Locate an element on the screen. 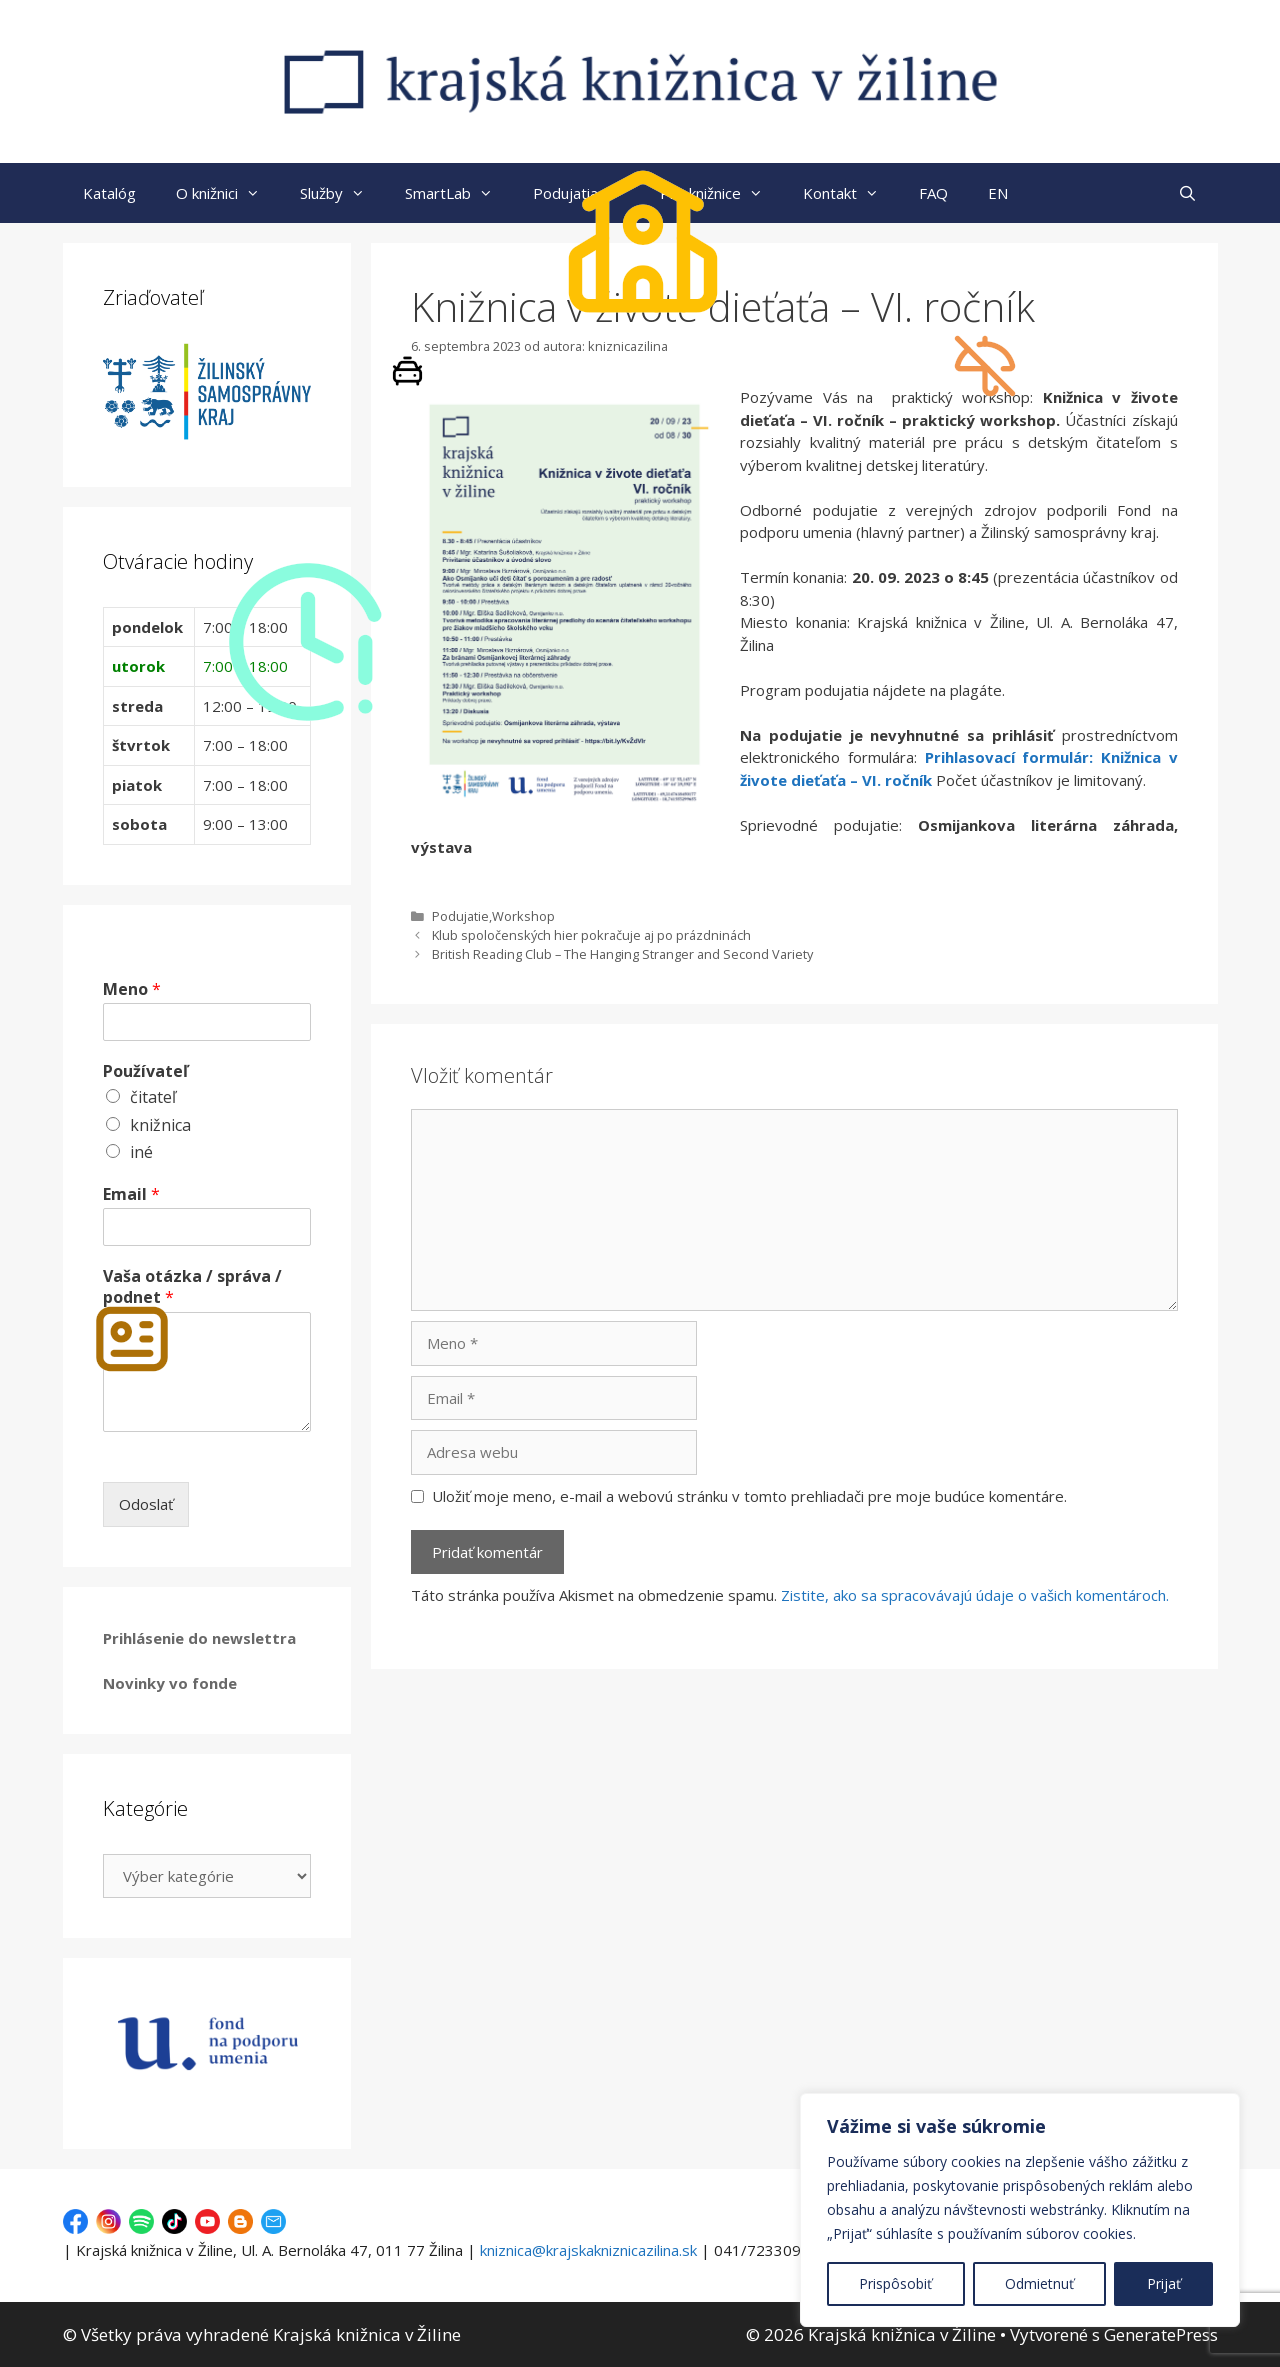 Image resolution: width=1280 pixels, height=2367 pixels. view your profile or identification card is located at coordinates (132, 1339).